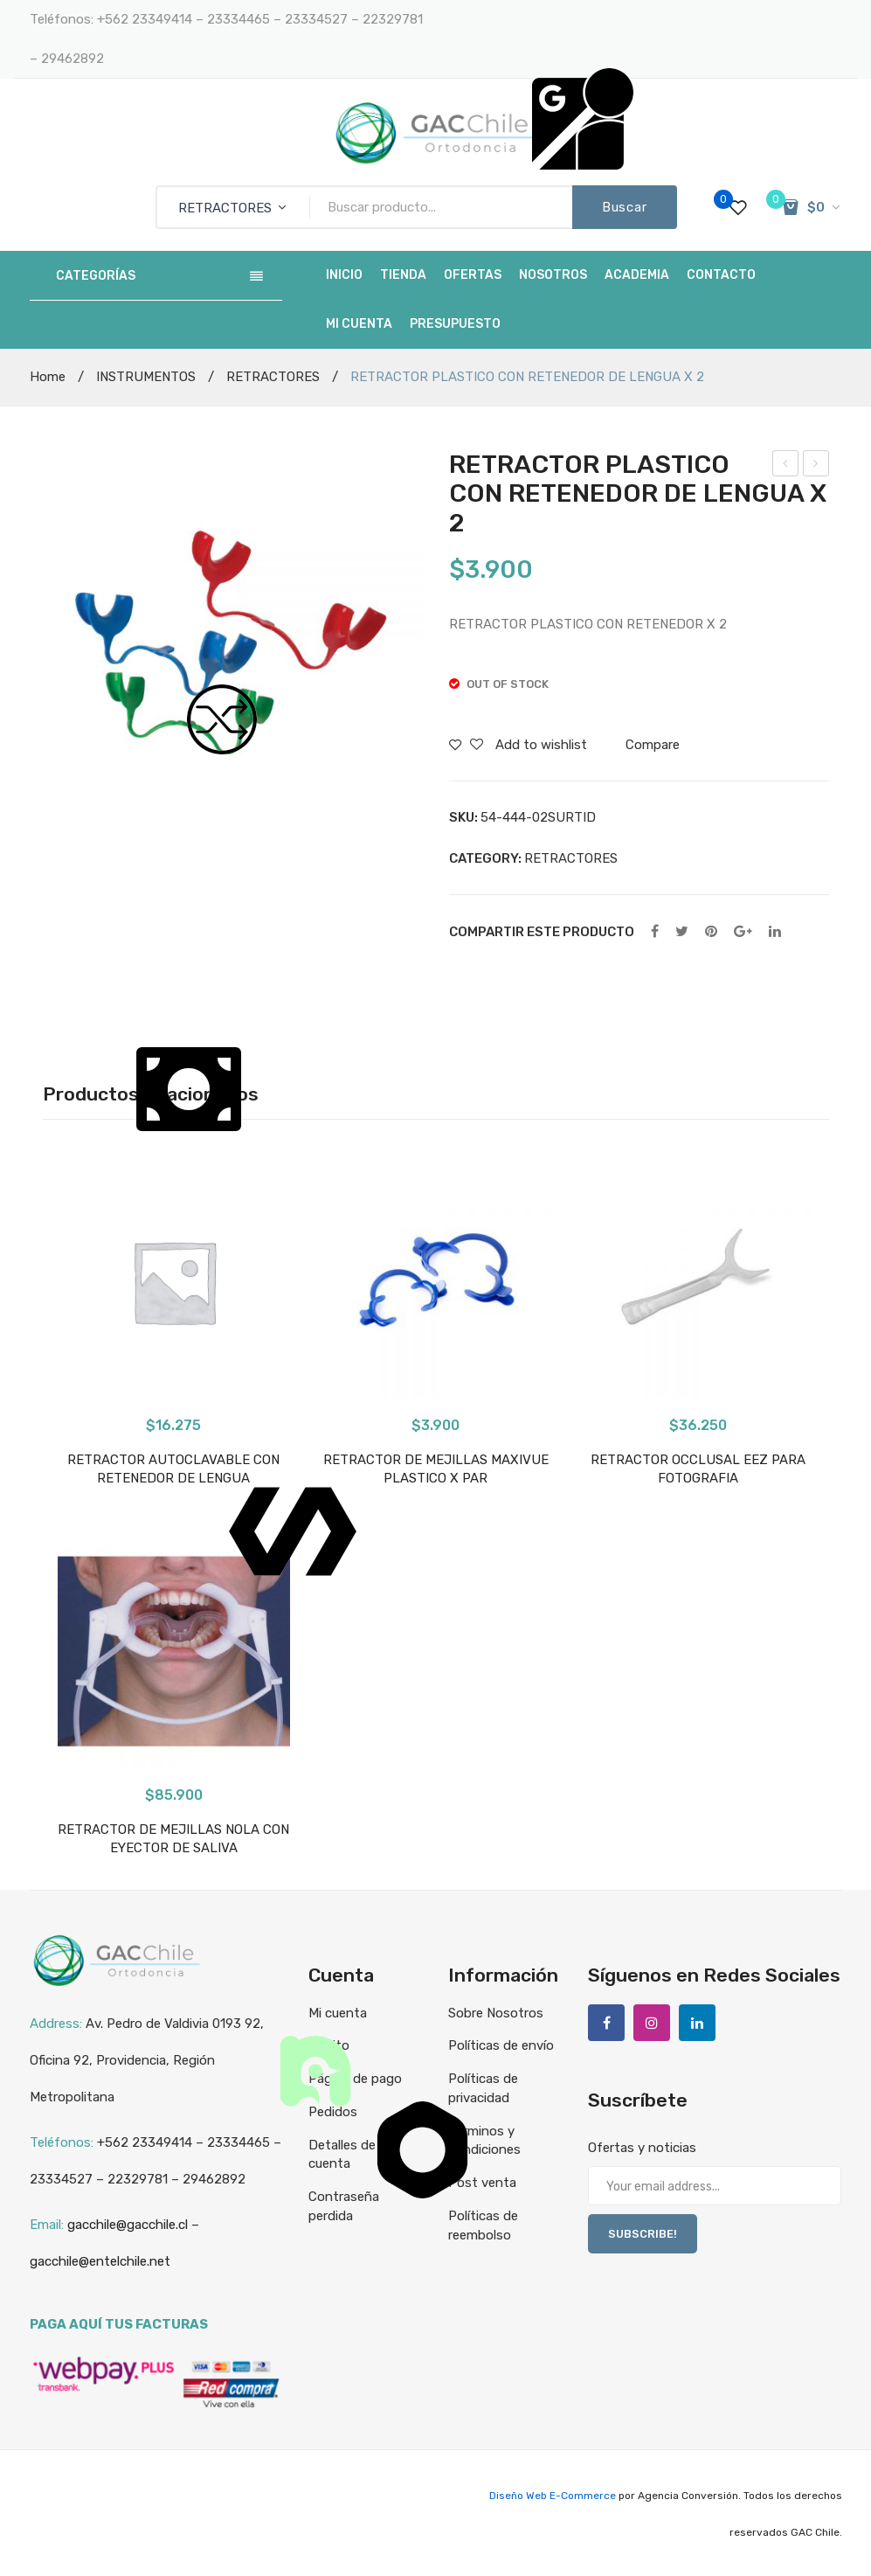  Describe the element at coordinates (222, 719) in the screenshot. I see `changedetection app logo` at that location.